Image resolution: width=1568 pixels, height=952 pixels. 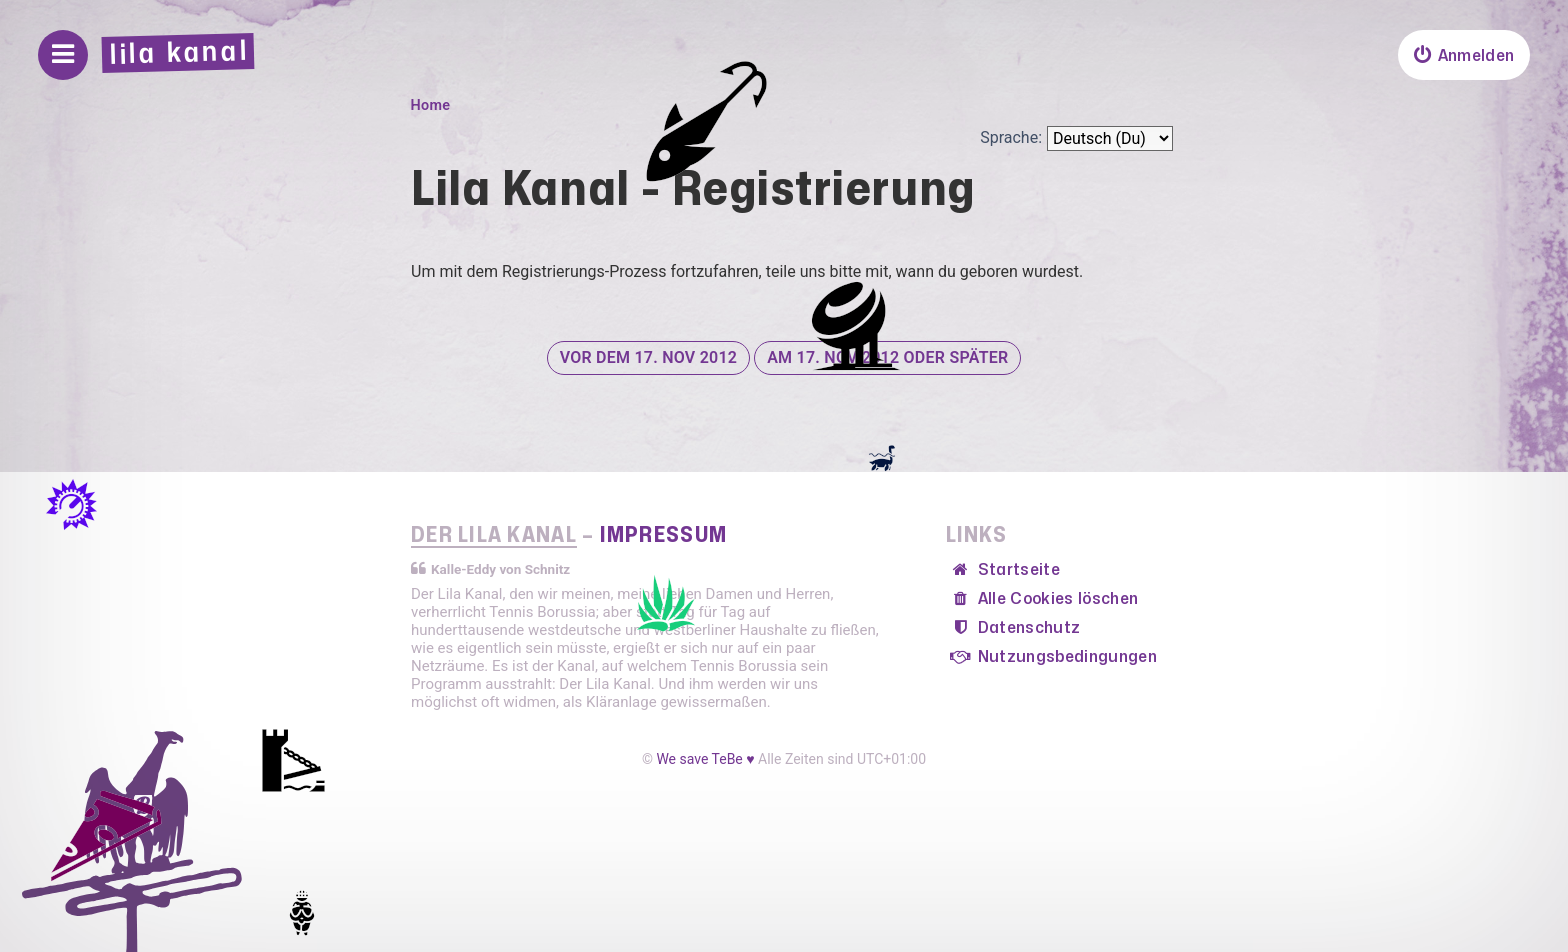 What do you see at coordinates (666, 603) in the screenshot?
I see `agave plant icon for a gardening or farming game` at bounding box center [666, 603].